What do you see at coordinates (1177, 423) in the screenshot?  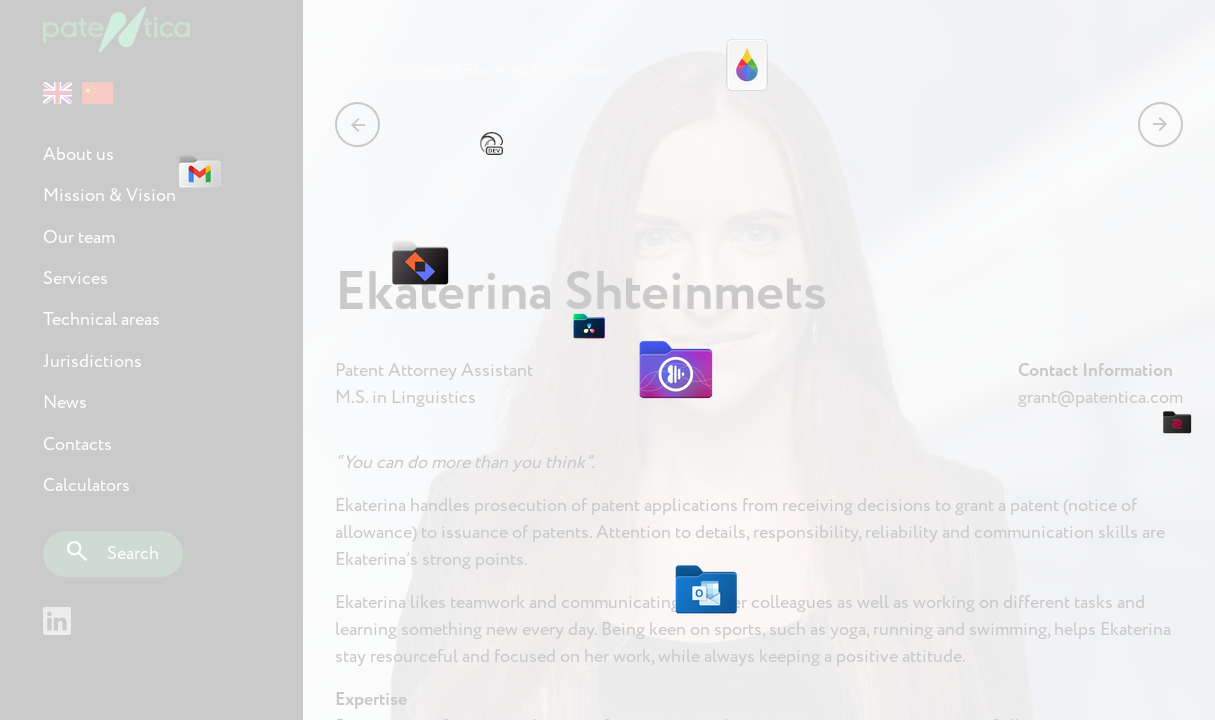 I see `folder containing BenQ ZOWIE gaming peripherals software or drivers` at bounding box center [1177, 423].